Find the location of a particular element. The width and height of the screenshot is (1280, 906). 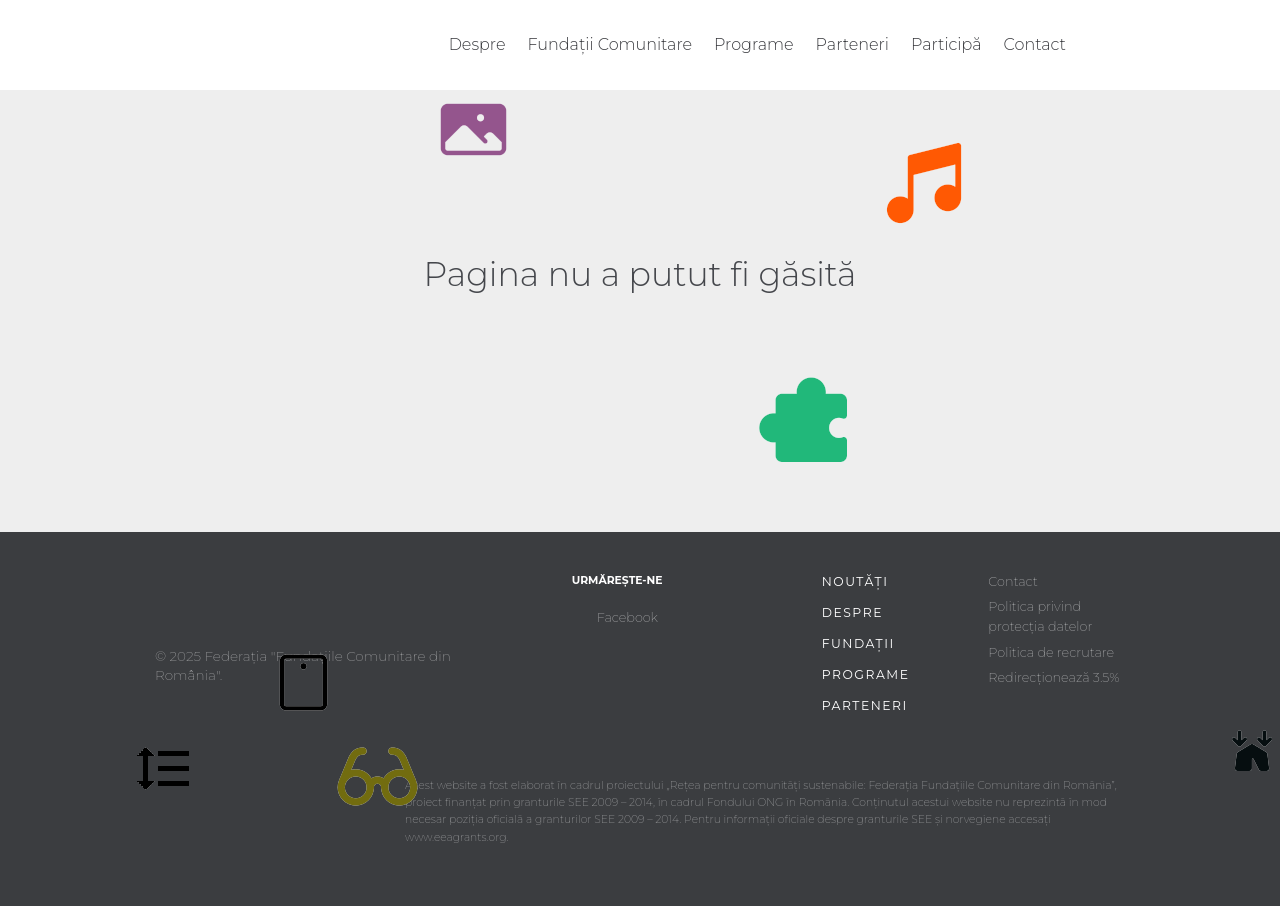

adjust line spacing in text is located at coordinates (163, 768).